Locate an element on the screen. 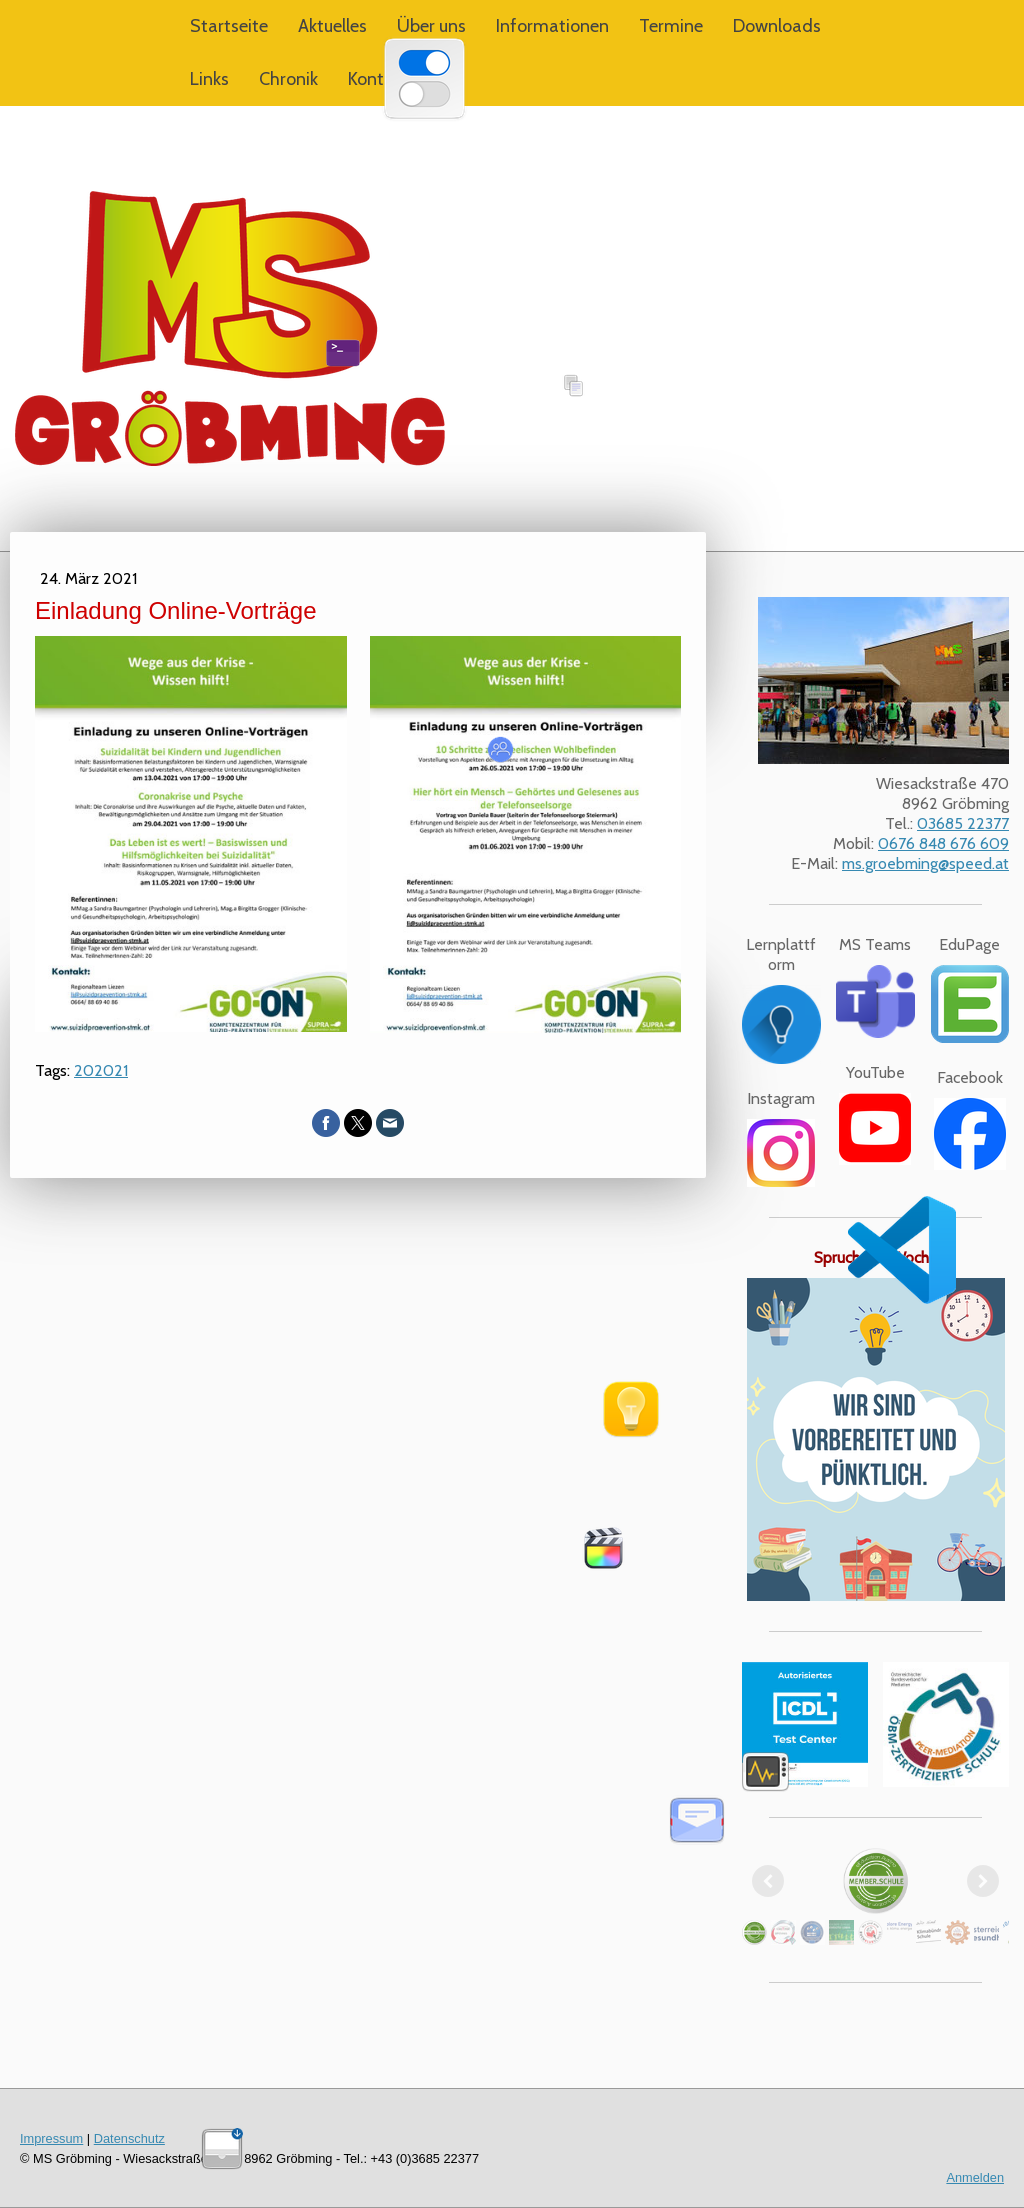 The image size is (1024, 2208). switch between user accounts is located at coordinates (500, 749).